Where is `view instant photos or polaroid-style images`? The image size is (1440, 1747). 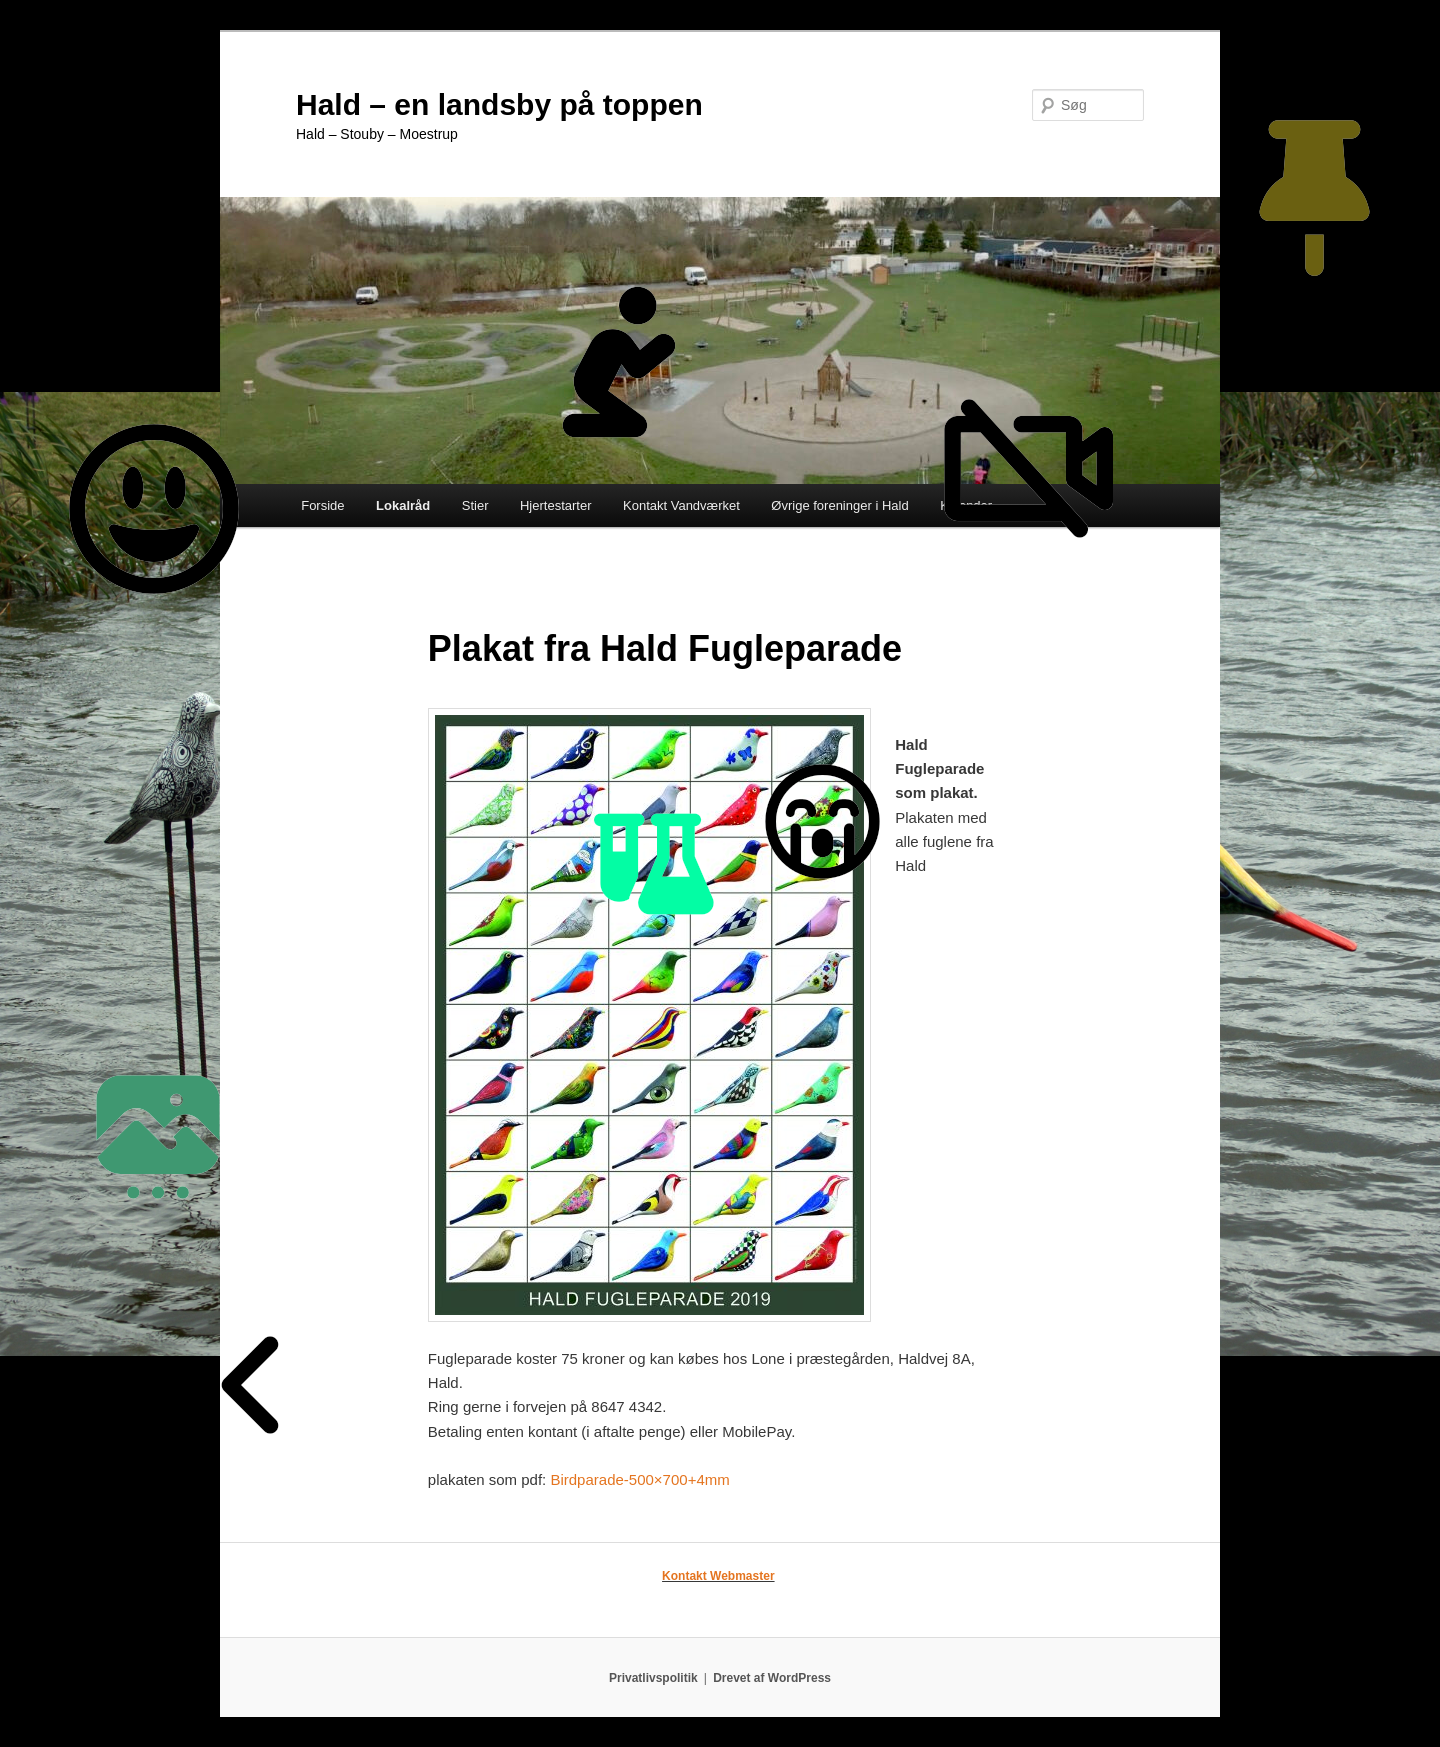 view instant photos or polaroid-style images is located at coordinates (158, 1137).